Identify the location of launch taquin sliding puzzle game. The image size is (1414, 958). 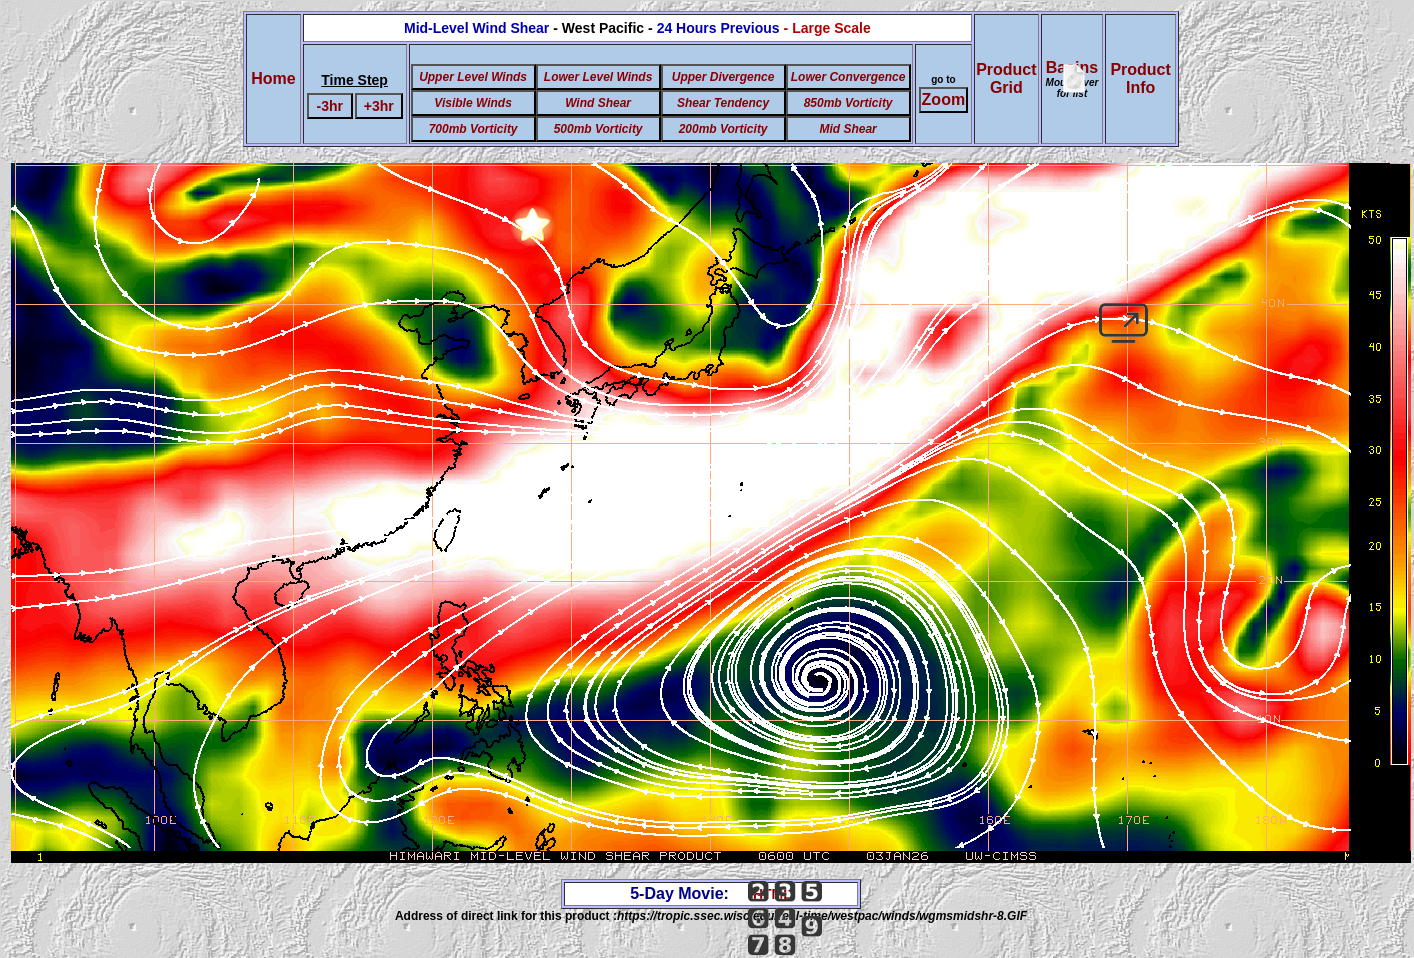
(785, 918).